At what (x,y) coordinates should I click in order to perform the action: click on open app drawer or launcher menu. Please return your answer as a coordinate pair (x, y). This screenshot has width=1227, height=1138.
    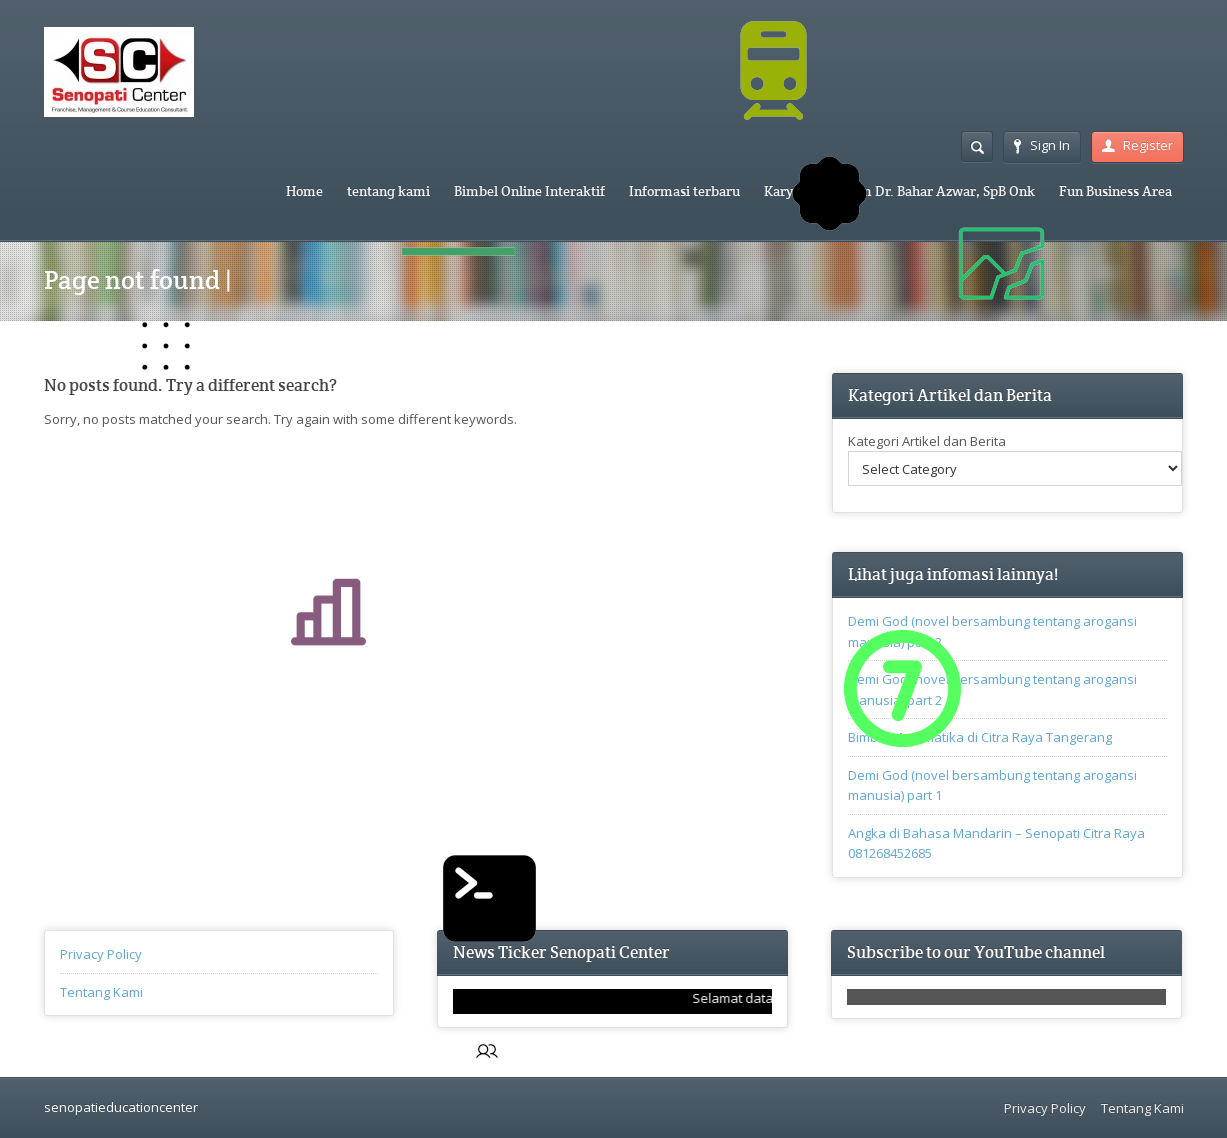
    Looking at the image, I should click on (166, 346).